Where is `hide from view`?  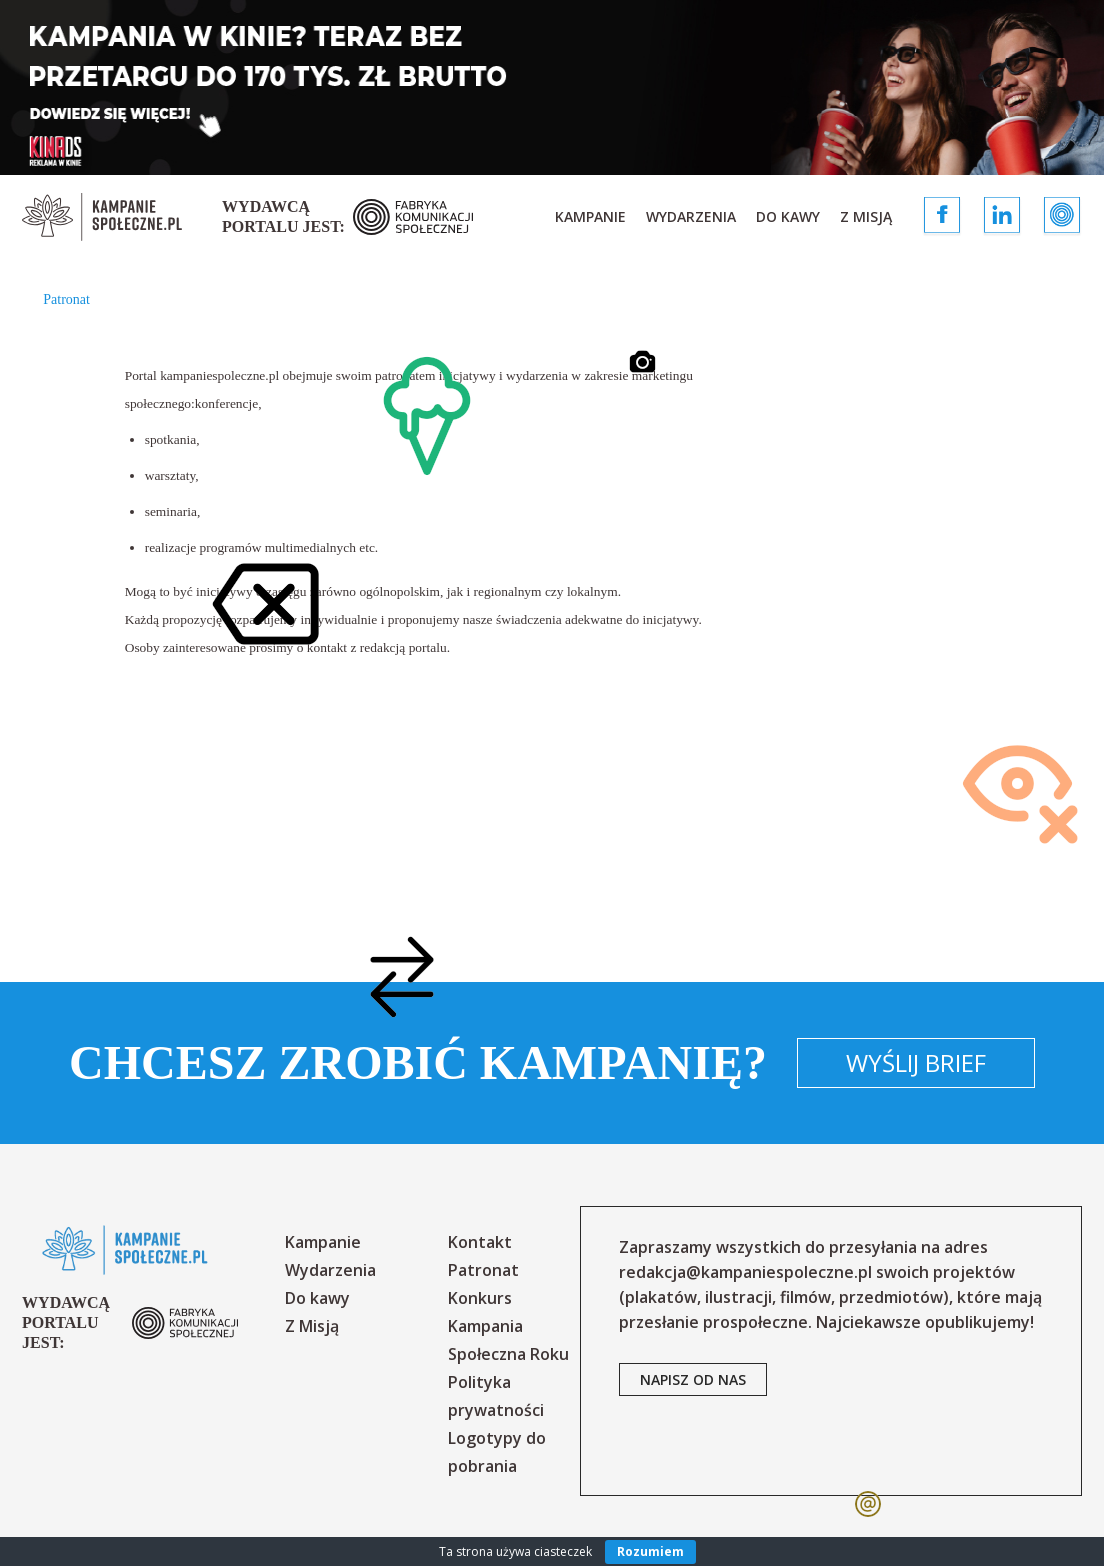
hide from view is located at coordinates (1017, 783).